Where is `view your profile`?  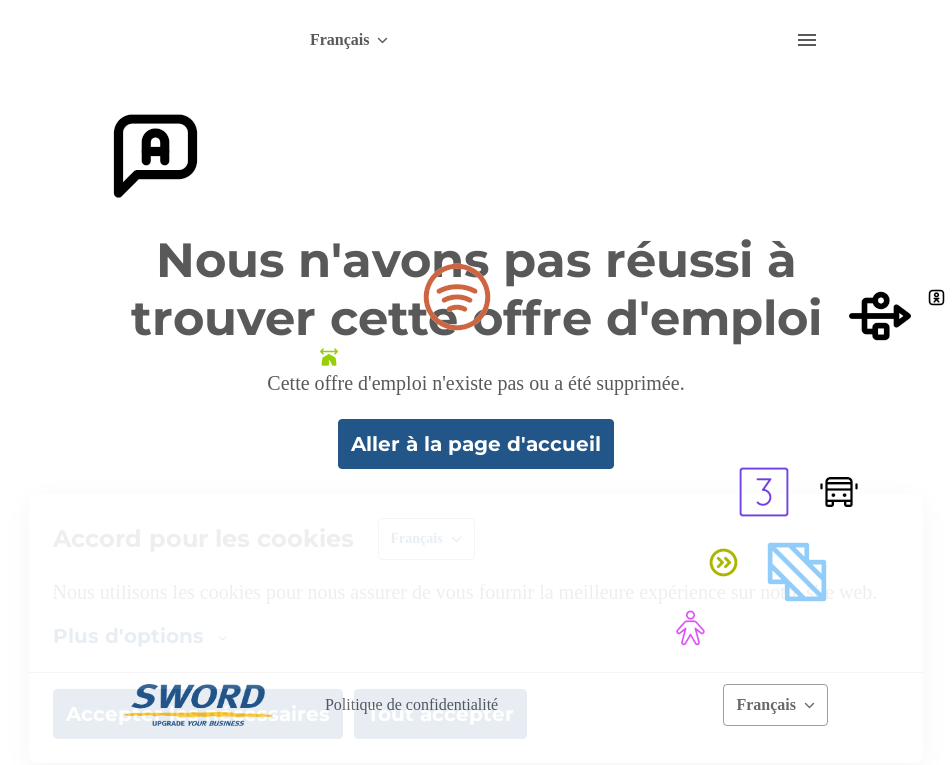 view your profile is located at coordinates (690, 628).